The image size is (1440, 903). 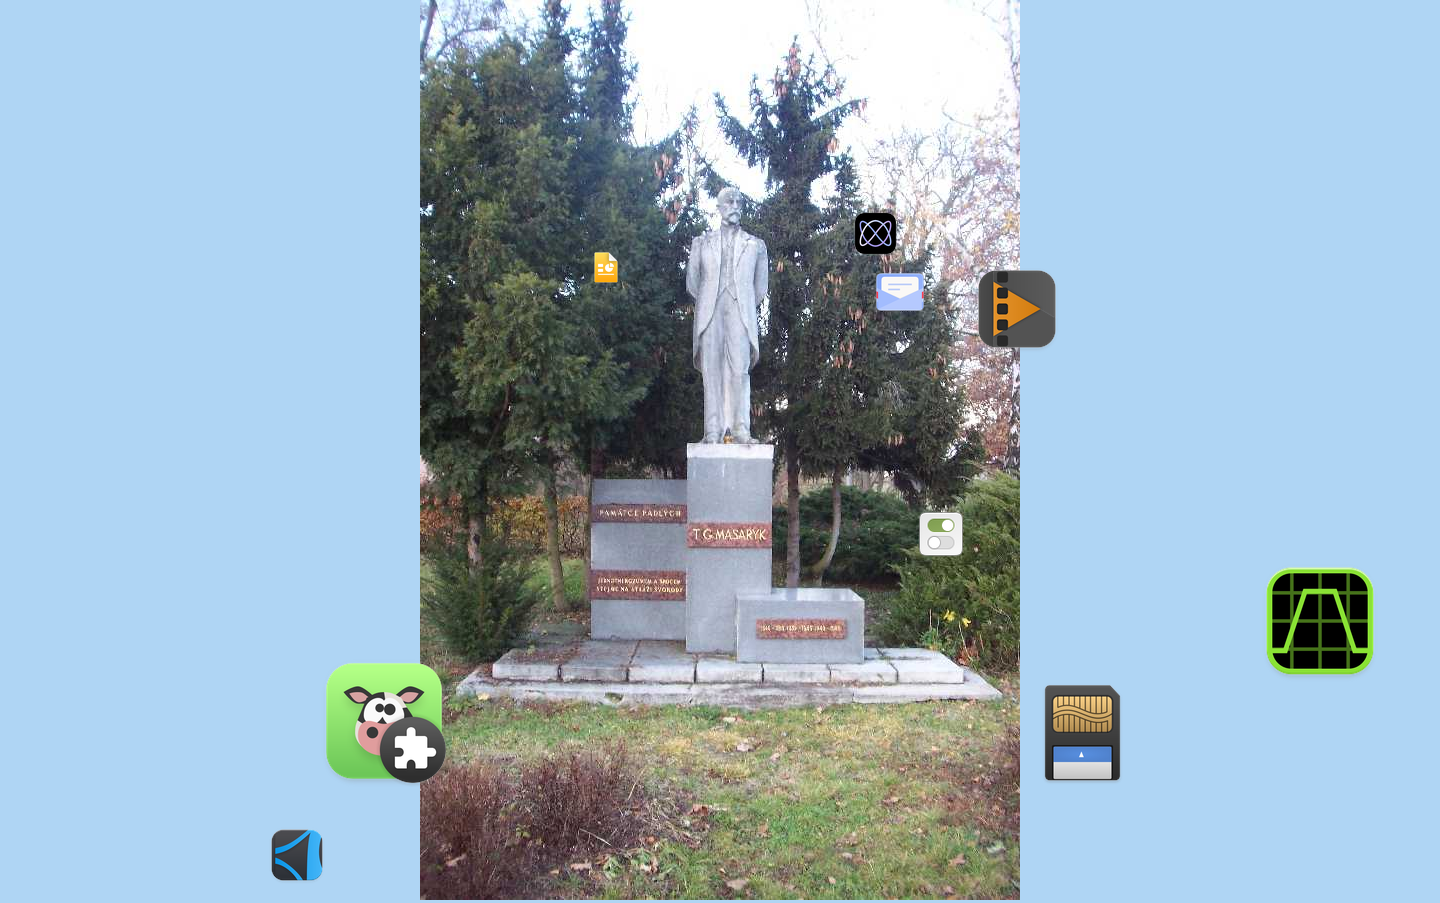 I want to click on access removable storage device, so click(x=1082, y=733).